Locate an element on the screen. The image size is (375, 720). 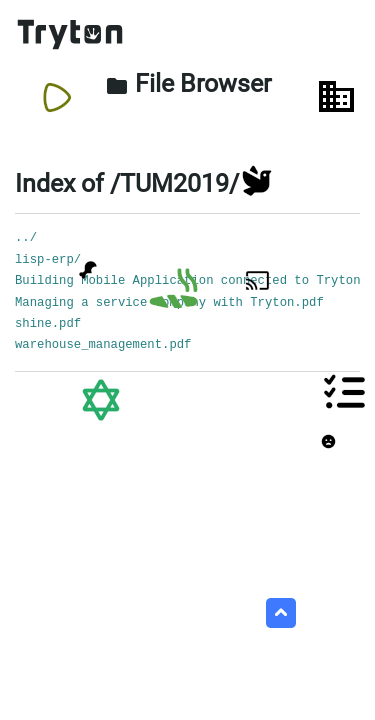
access food or dining options is located at coordinates (88, 270).